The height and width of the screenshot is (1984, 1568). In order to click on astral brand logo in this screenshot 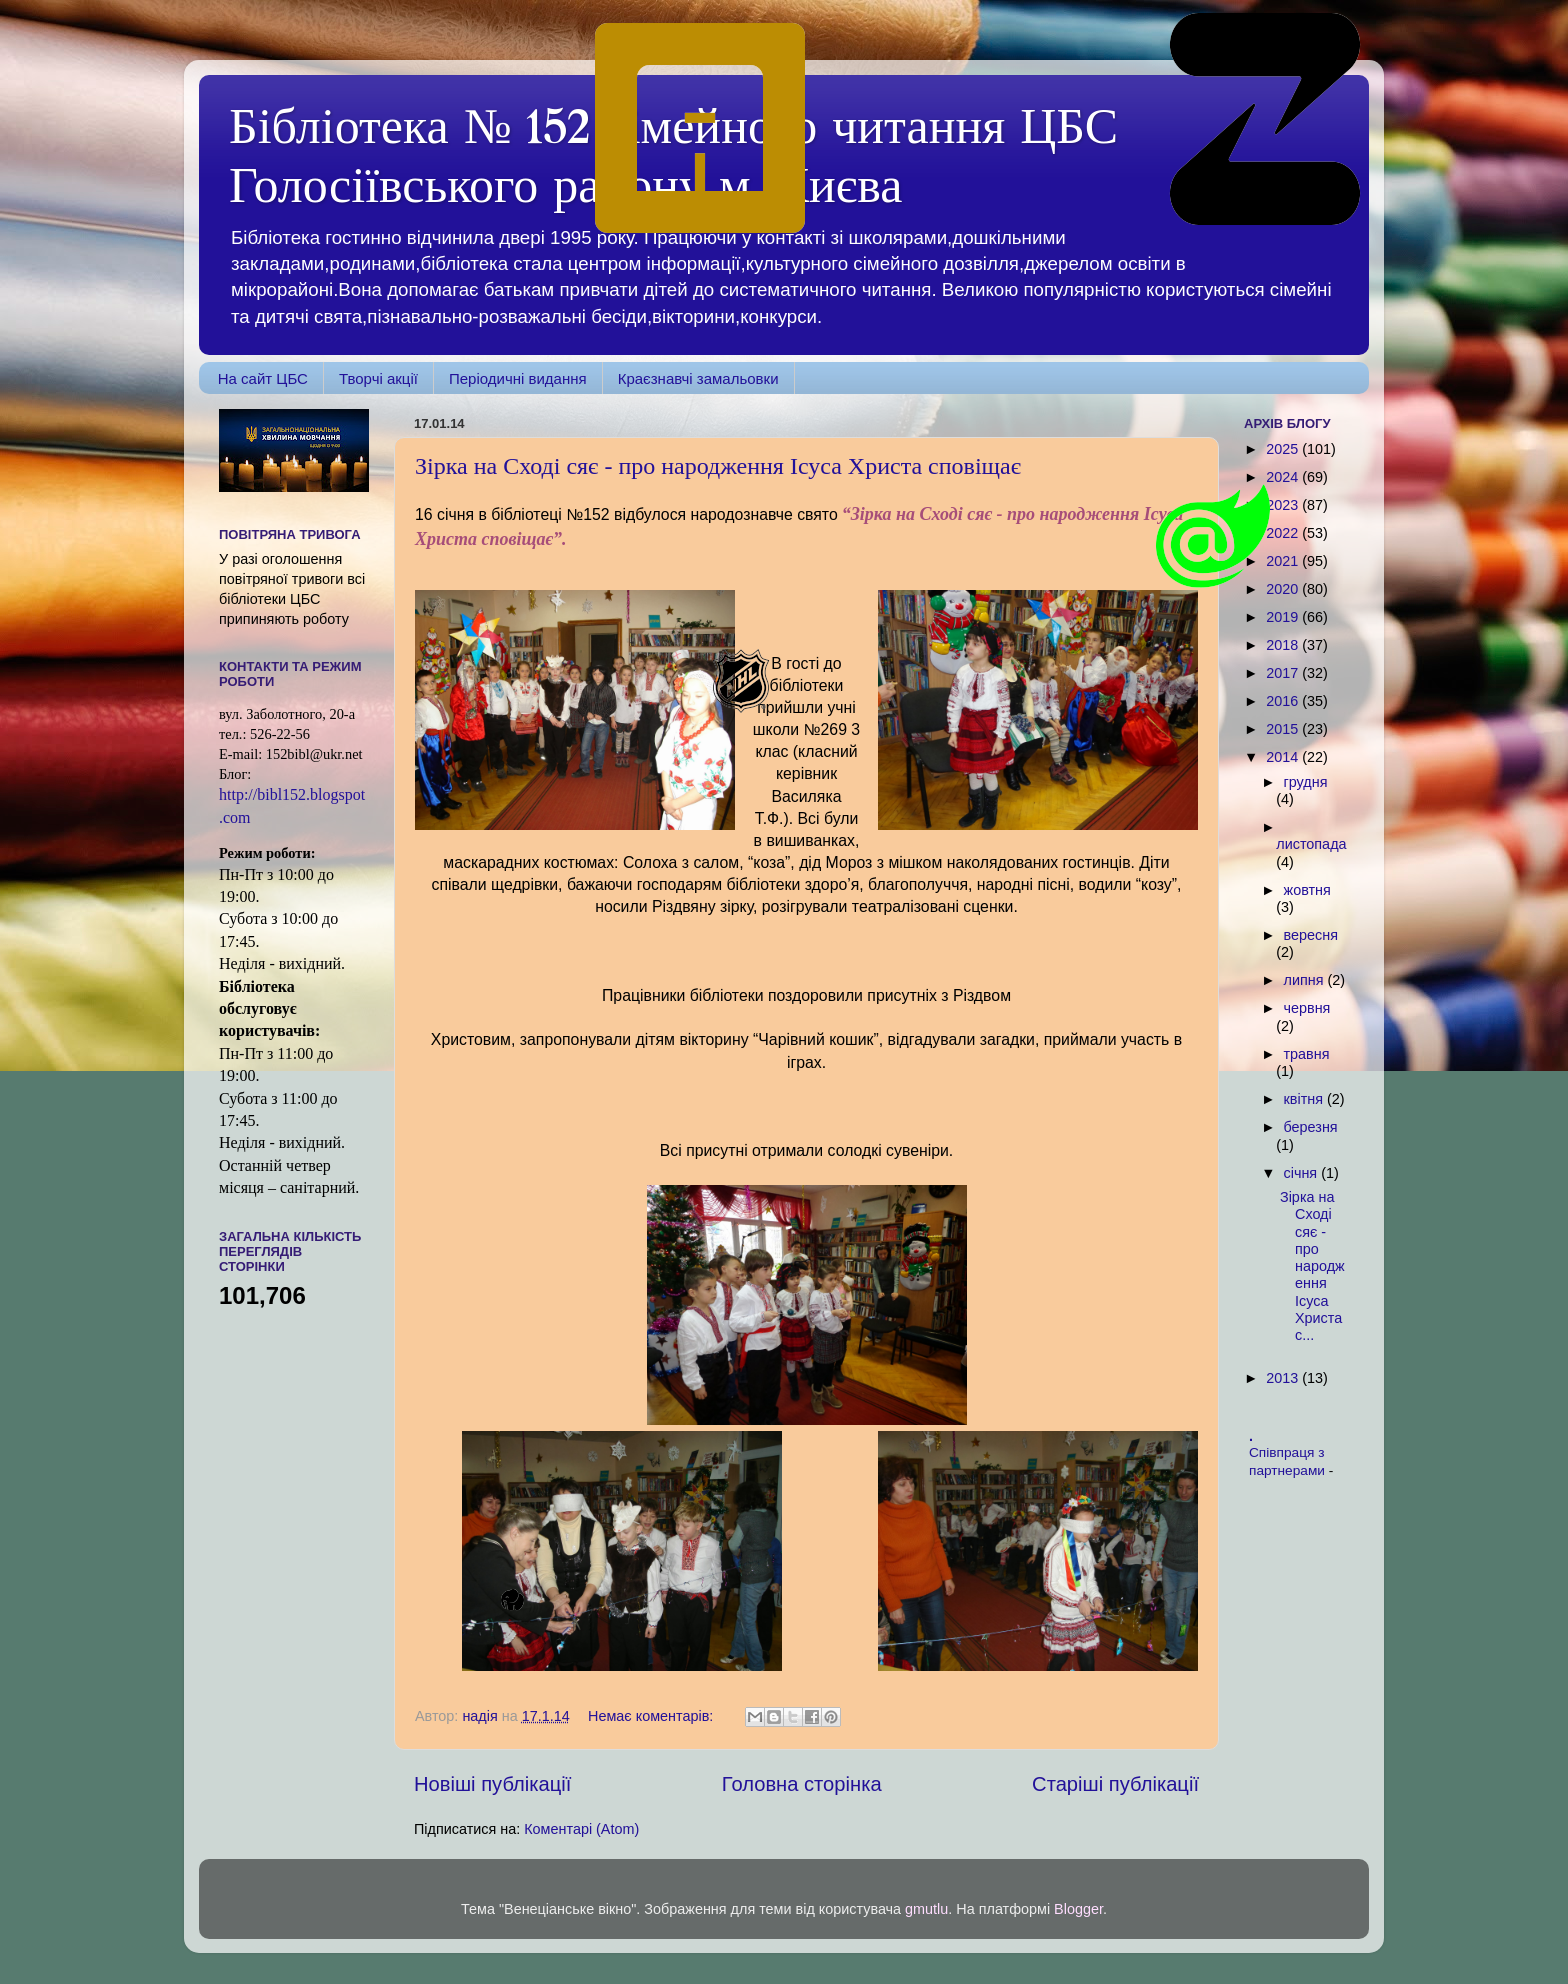, I will do `click(700, 128)`.